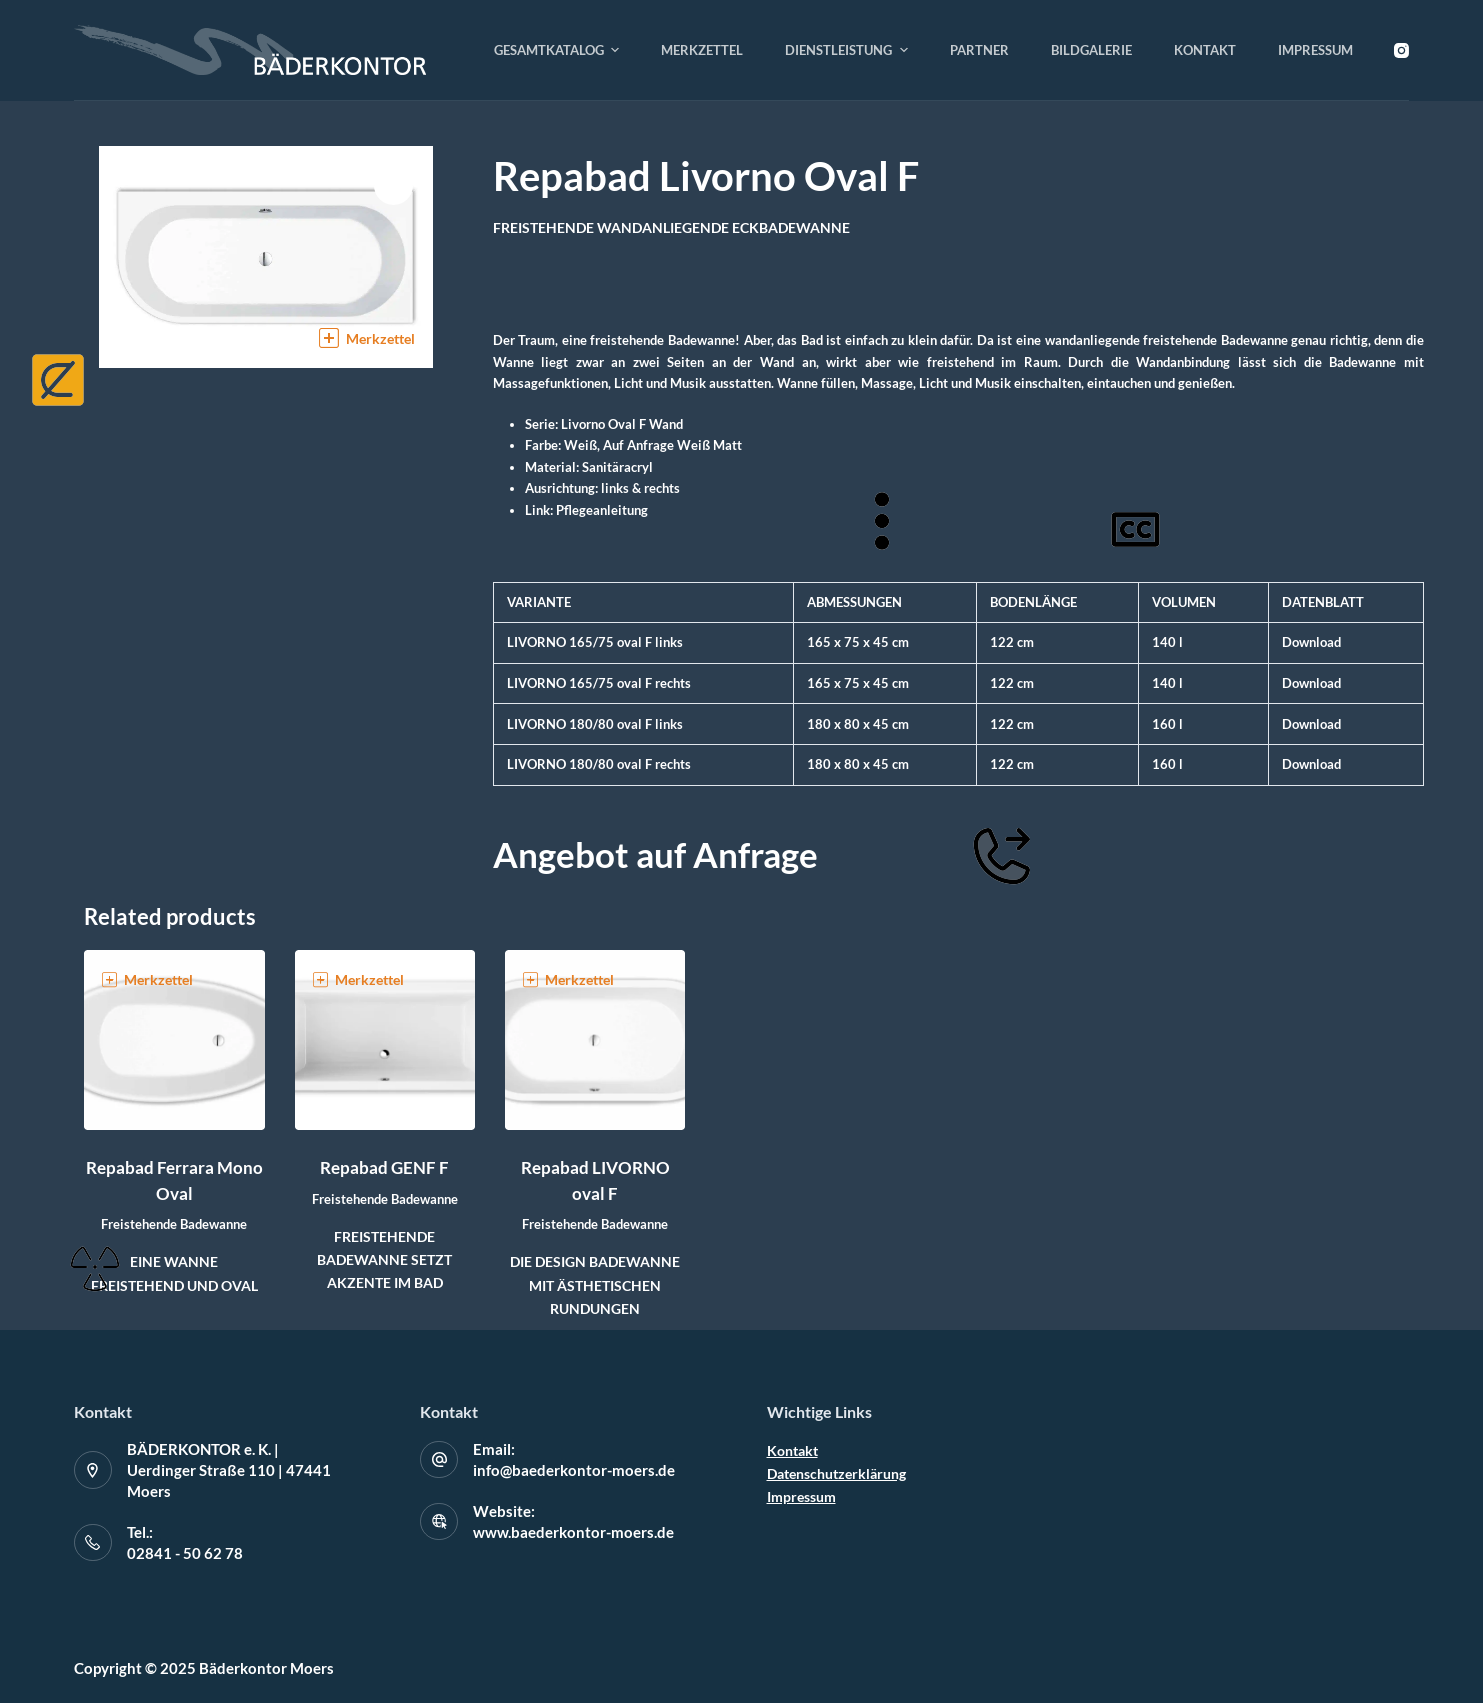 The height and width of the screenshot is (1703, 1483). Describe the element at coordinates (882, 521) in the screenshot. I see `access more options or actions` at that location.